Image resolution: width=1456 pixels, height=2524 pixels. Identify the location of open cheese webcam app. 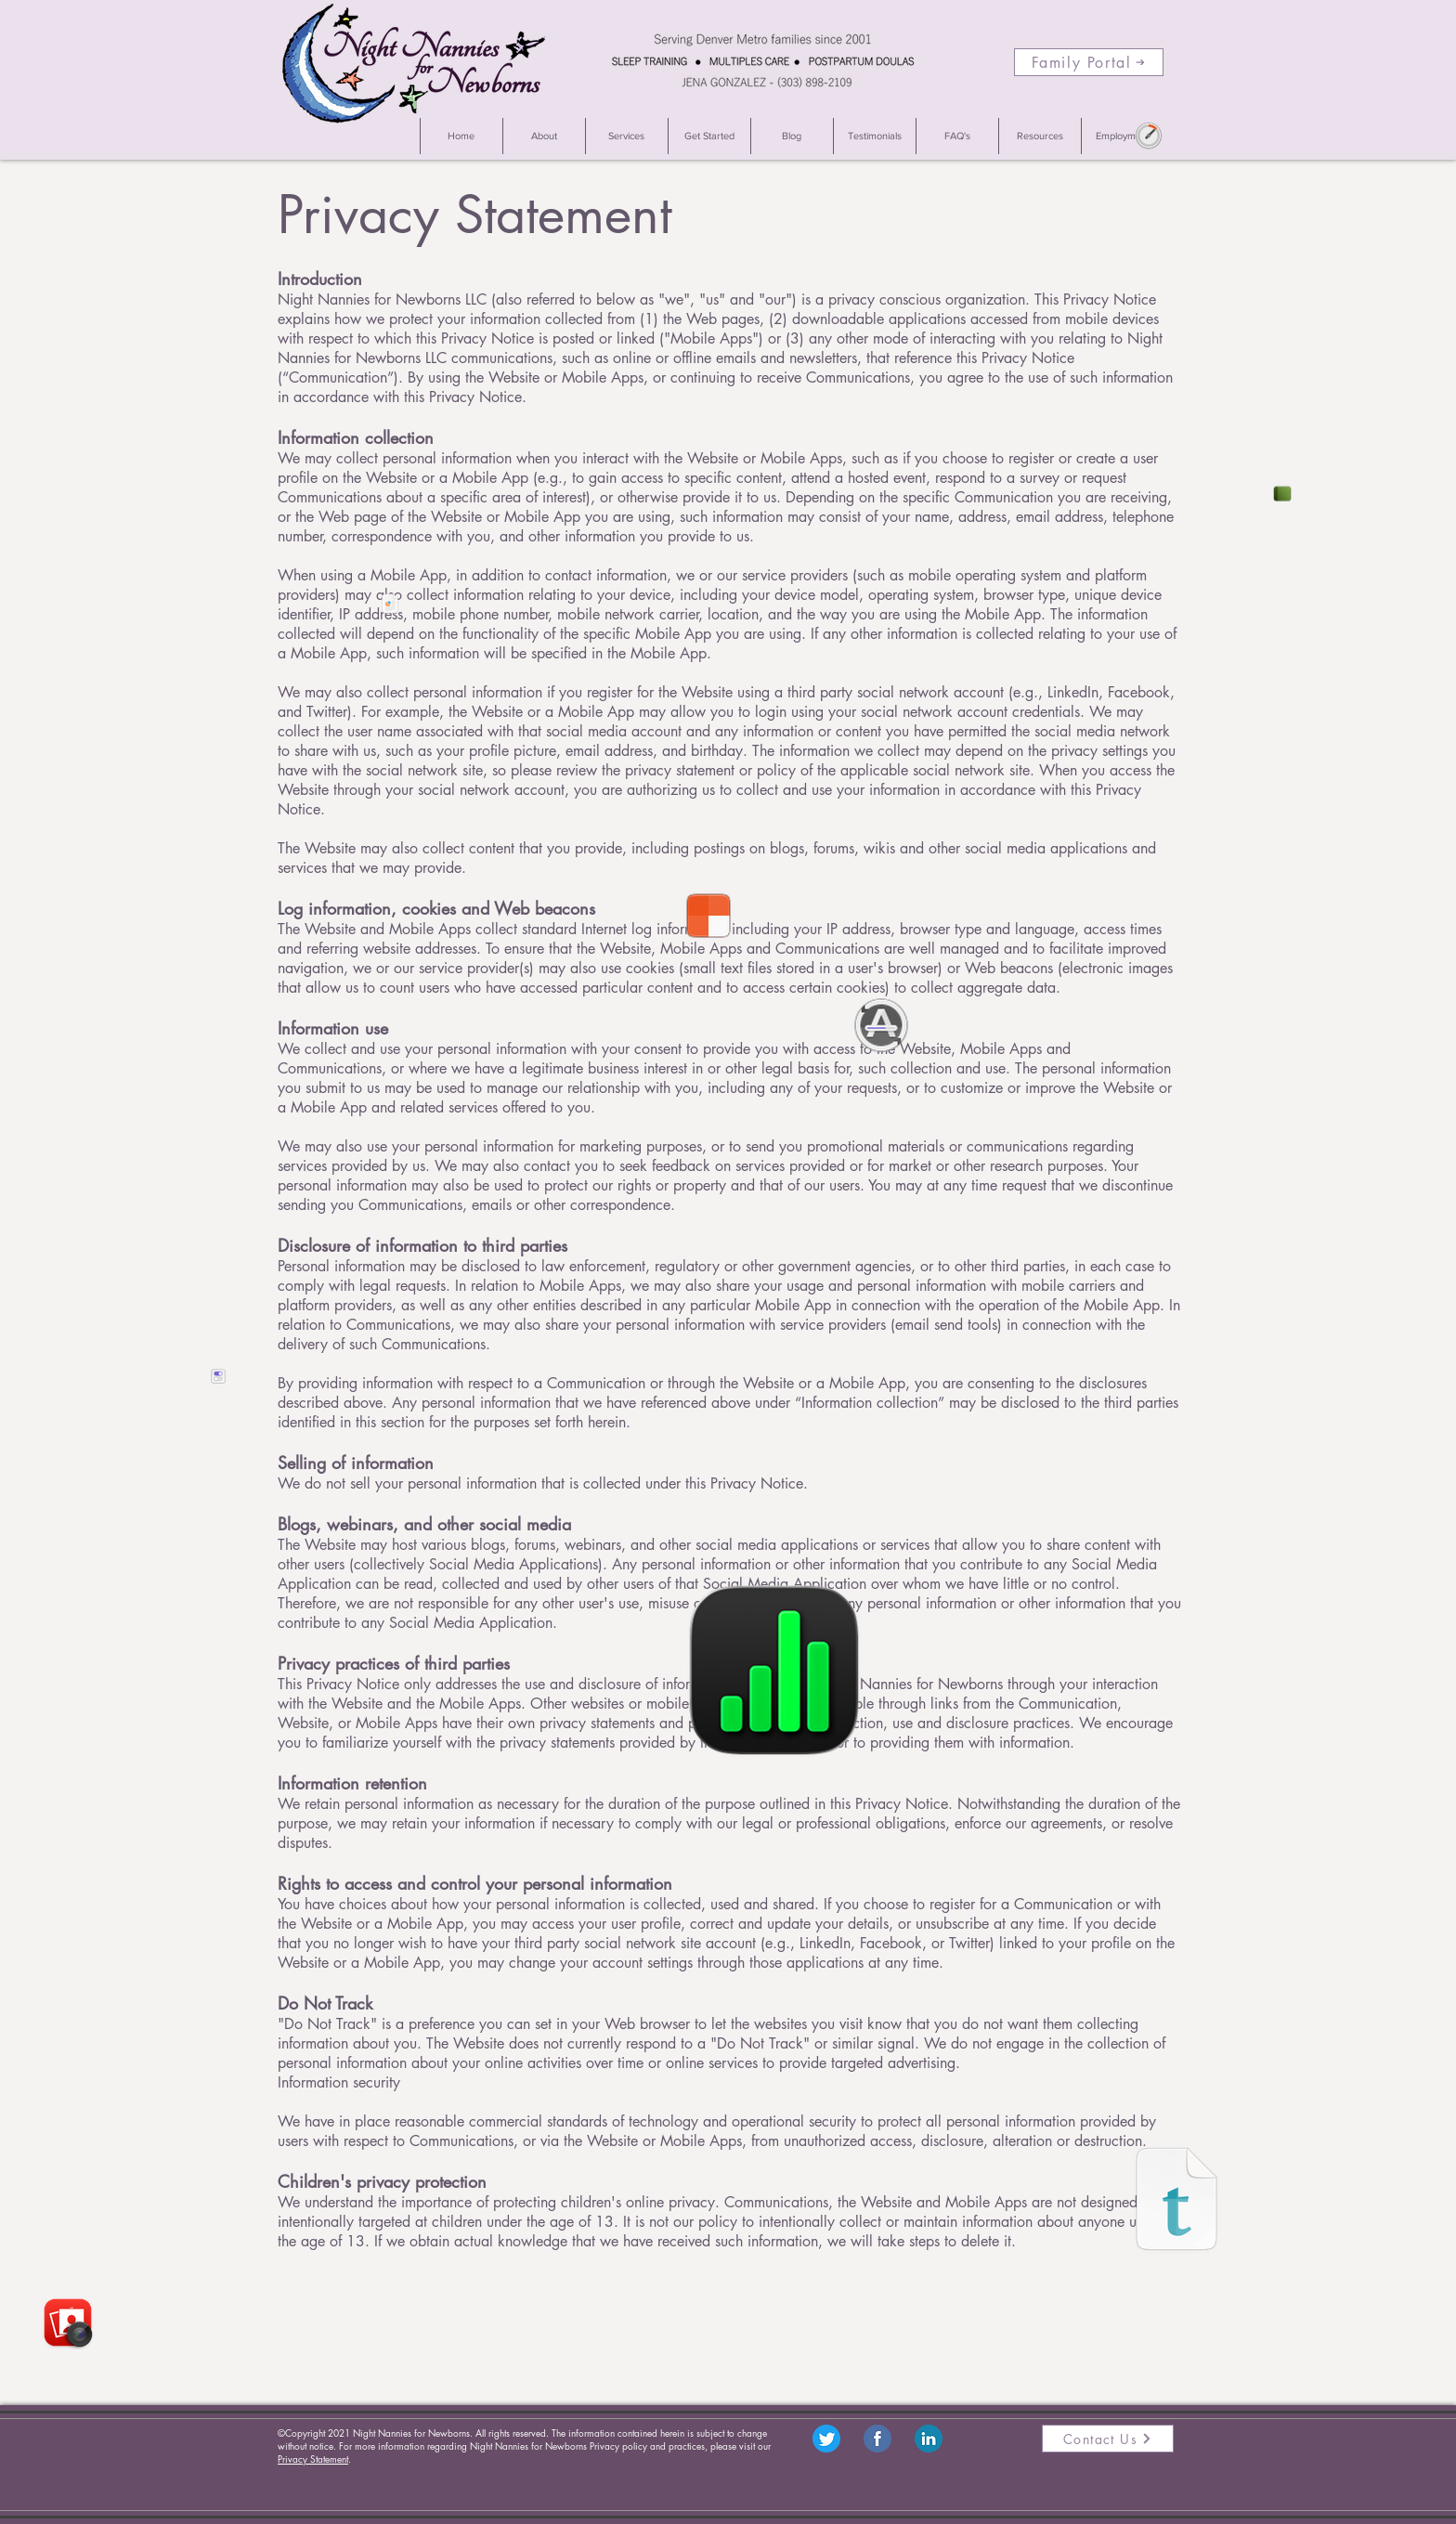
(68, 2322).